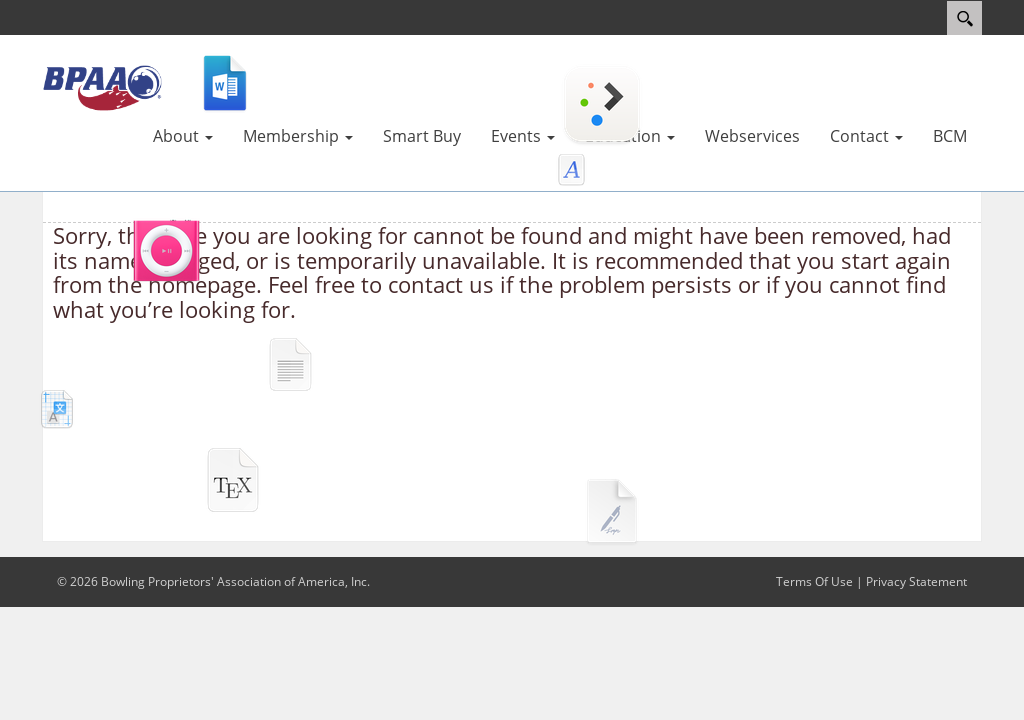 This screenshot has height=720, width=1024. I want to click on open a plain text file, so click(290, 364).